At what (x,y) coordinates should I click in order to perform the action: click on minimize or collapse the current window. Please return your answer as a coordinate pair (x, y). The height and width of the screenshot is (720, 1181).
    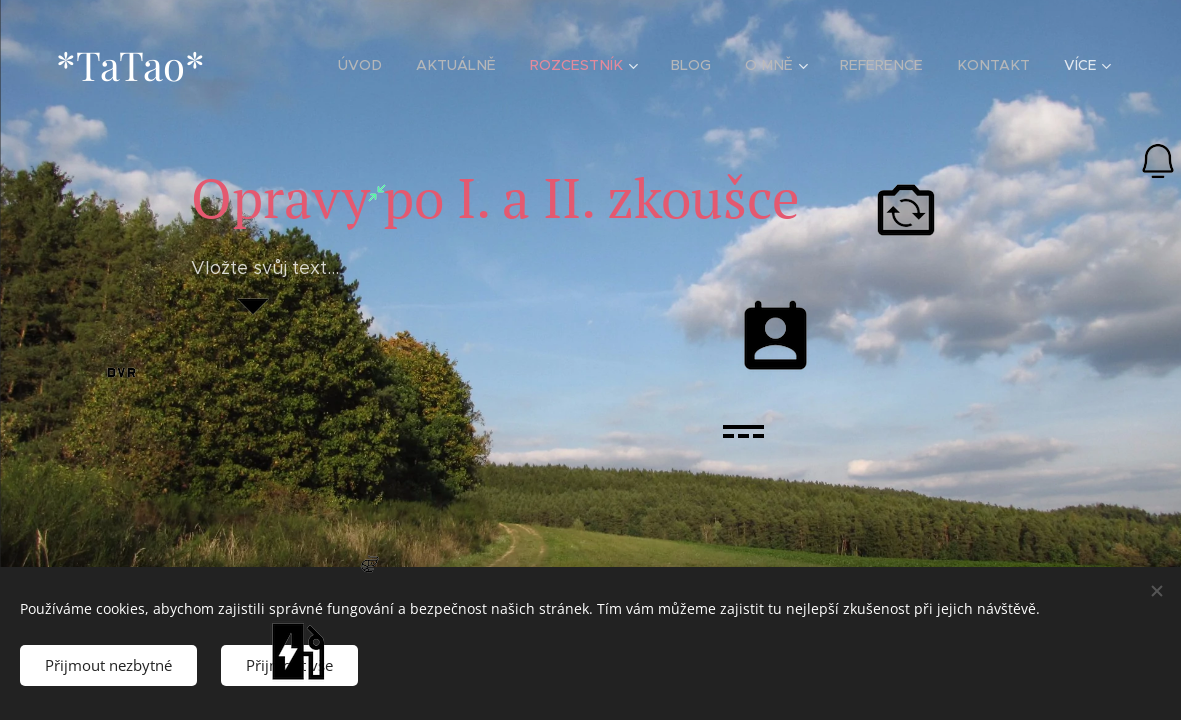
    Looking at the image, I should click on (377, 193).